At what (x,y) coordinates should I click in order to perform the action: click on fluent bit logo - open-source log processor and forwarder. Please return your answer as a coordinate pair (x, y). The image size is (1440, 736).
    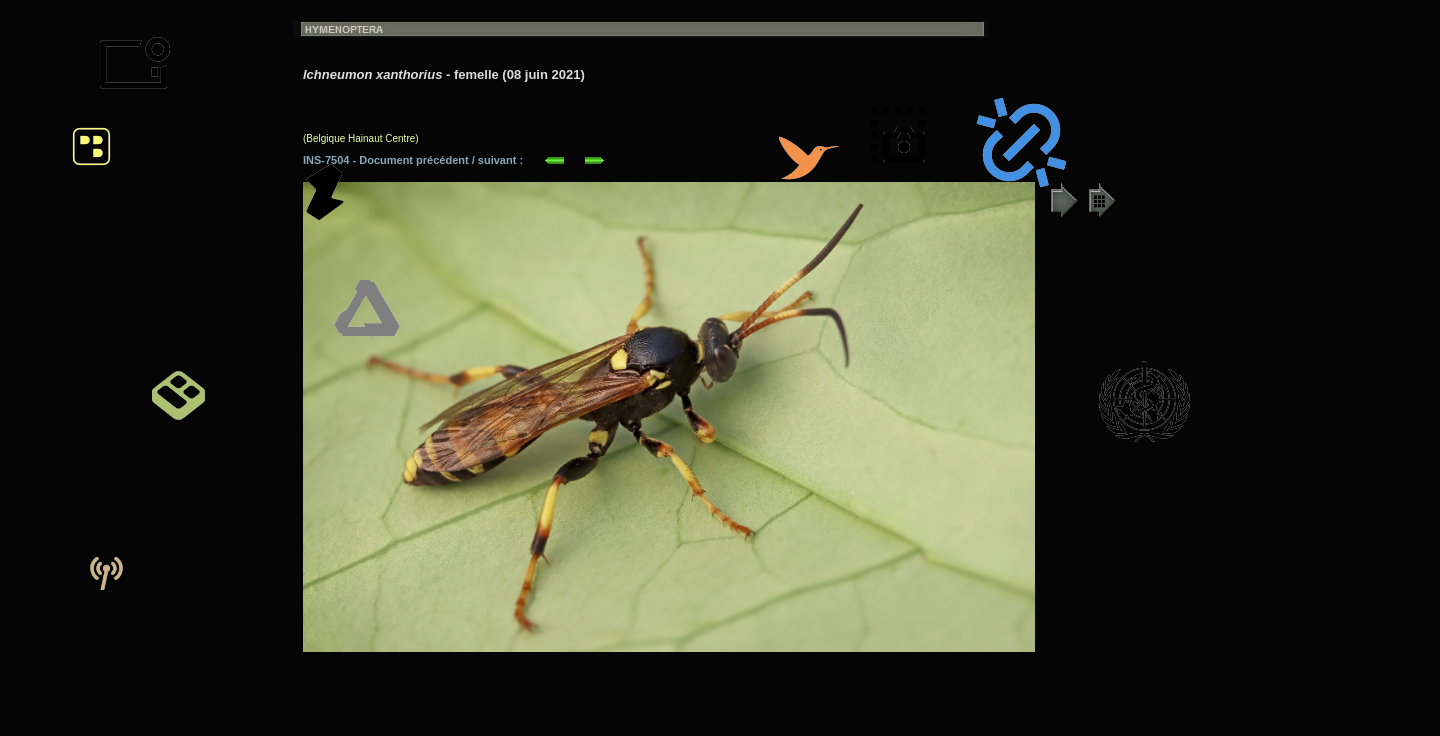
    Looking at the image, I should click on (809, 158).